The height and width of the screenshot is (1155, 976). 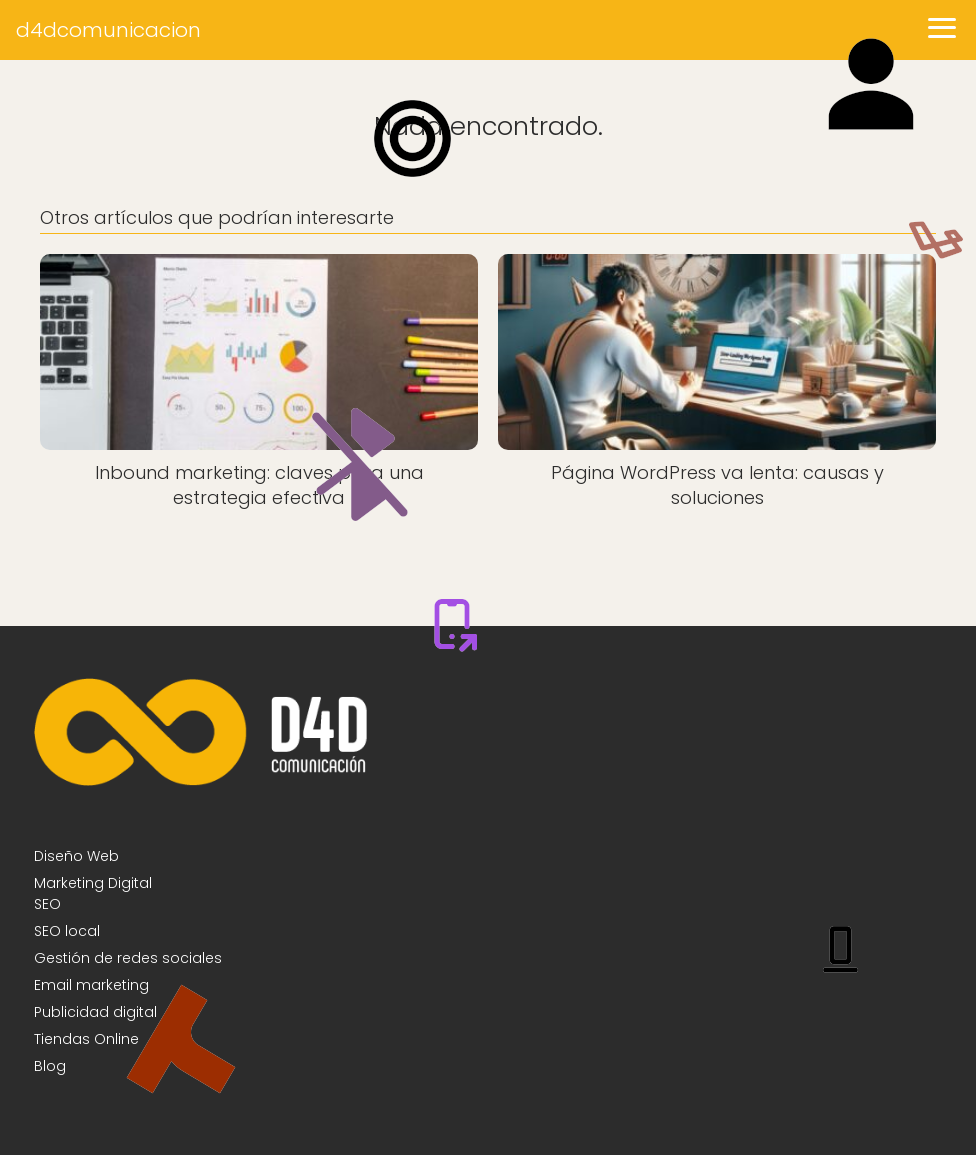 What do you see at coordinates (840, 948) in the screenshot?
I see `align object to bottom edge` at bounding box center [840, 948].